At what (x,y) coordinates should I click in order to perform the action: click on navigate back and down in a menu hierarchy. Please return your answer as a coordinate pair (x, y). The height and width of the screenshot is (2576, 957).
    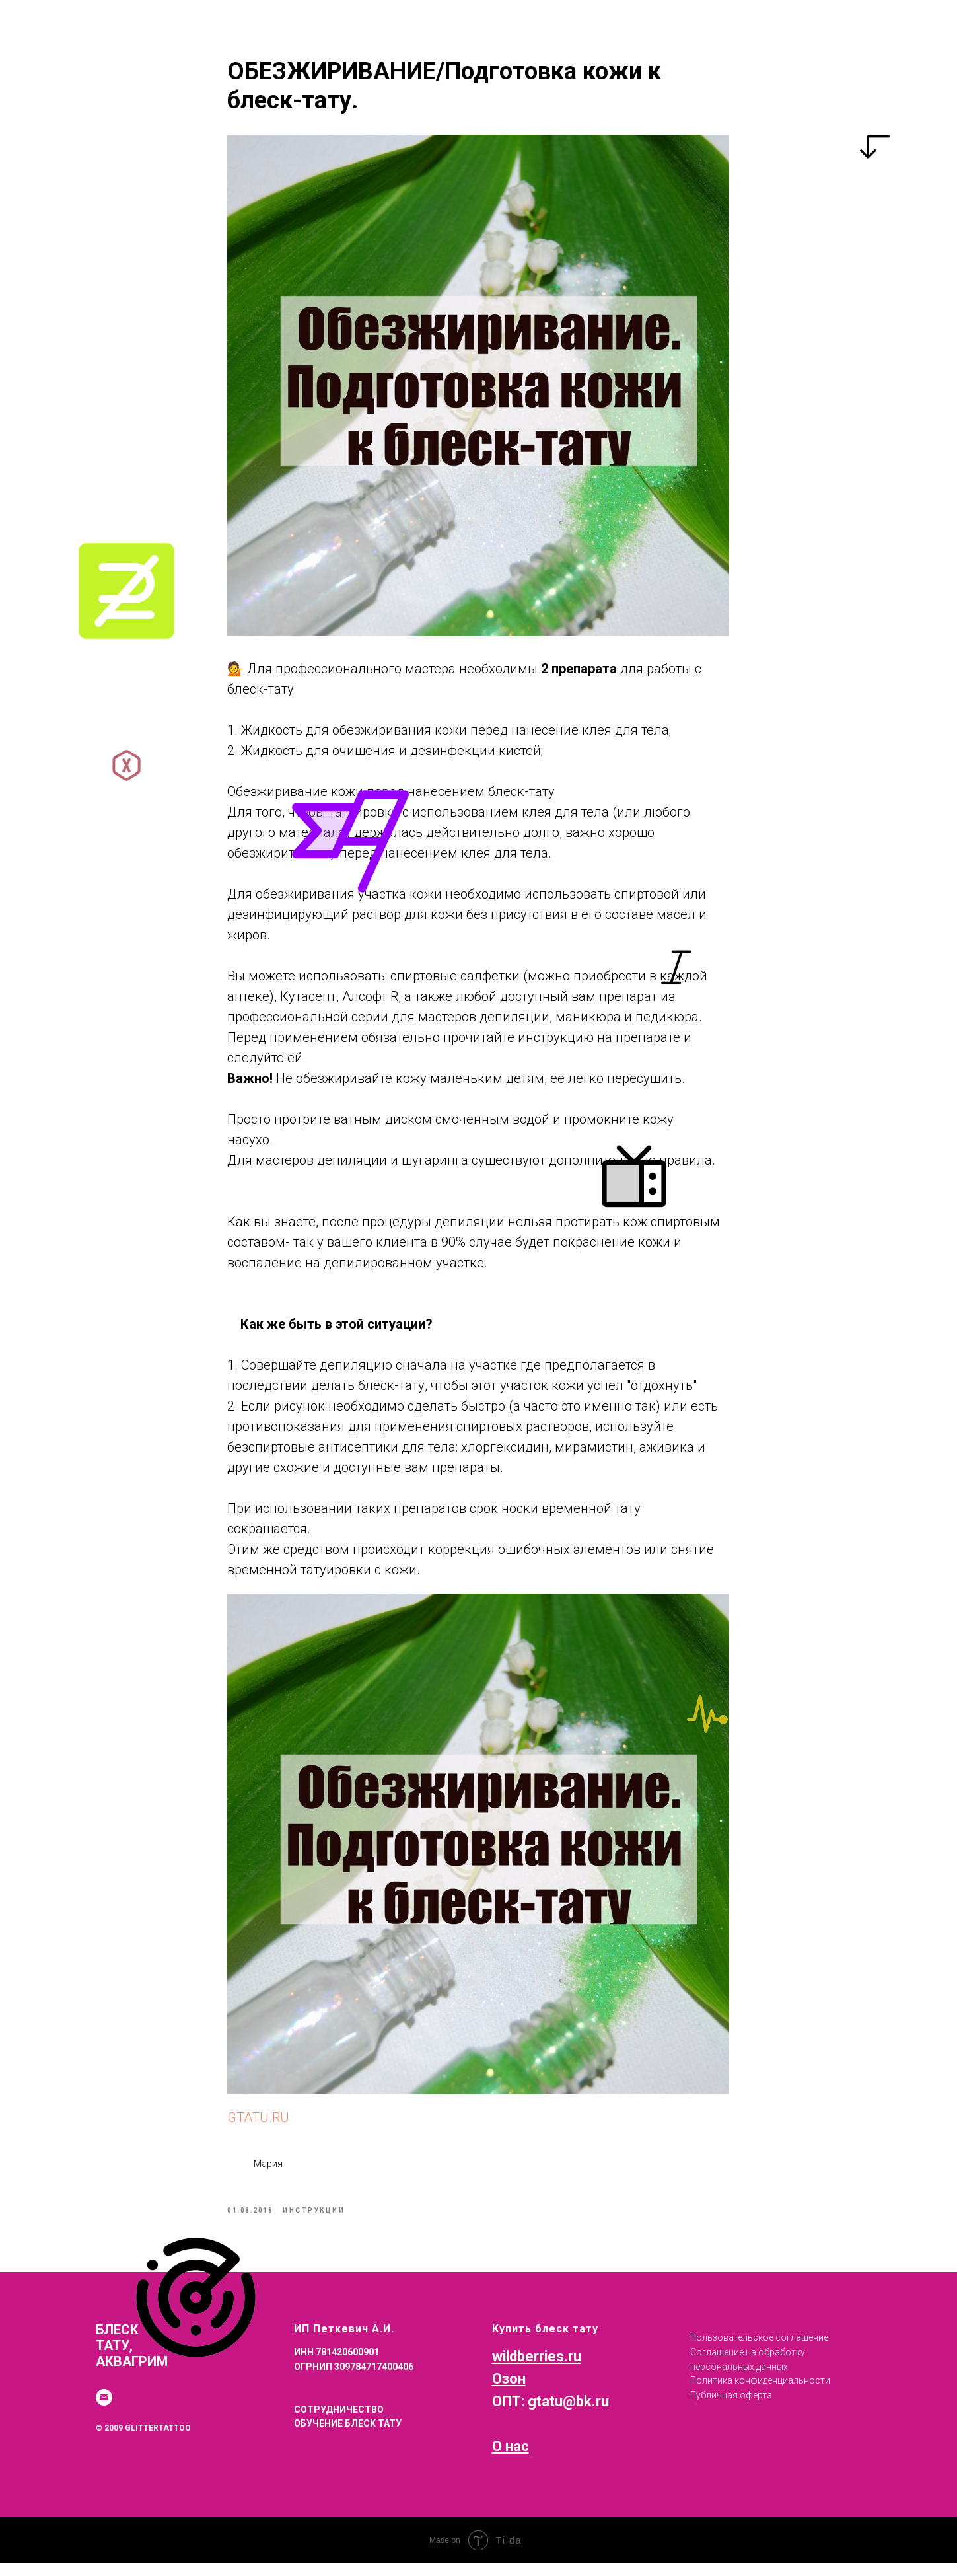
    Looking at the image, I should click on (874, 145).